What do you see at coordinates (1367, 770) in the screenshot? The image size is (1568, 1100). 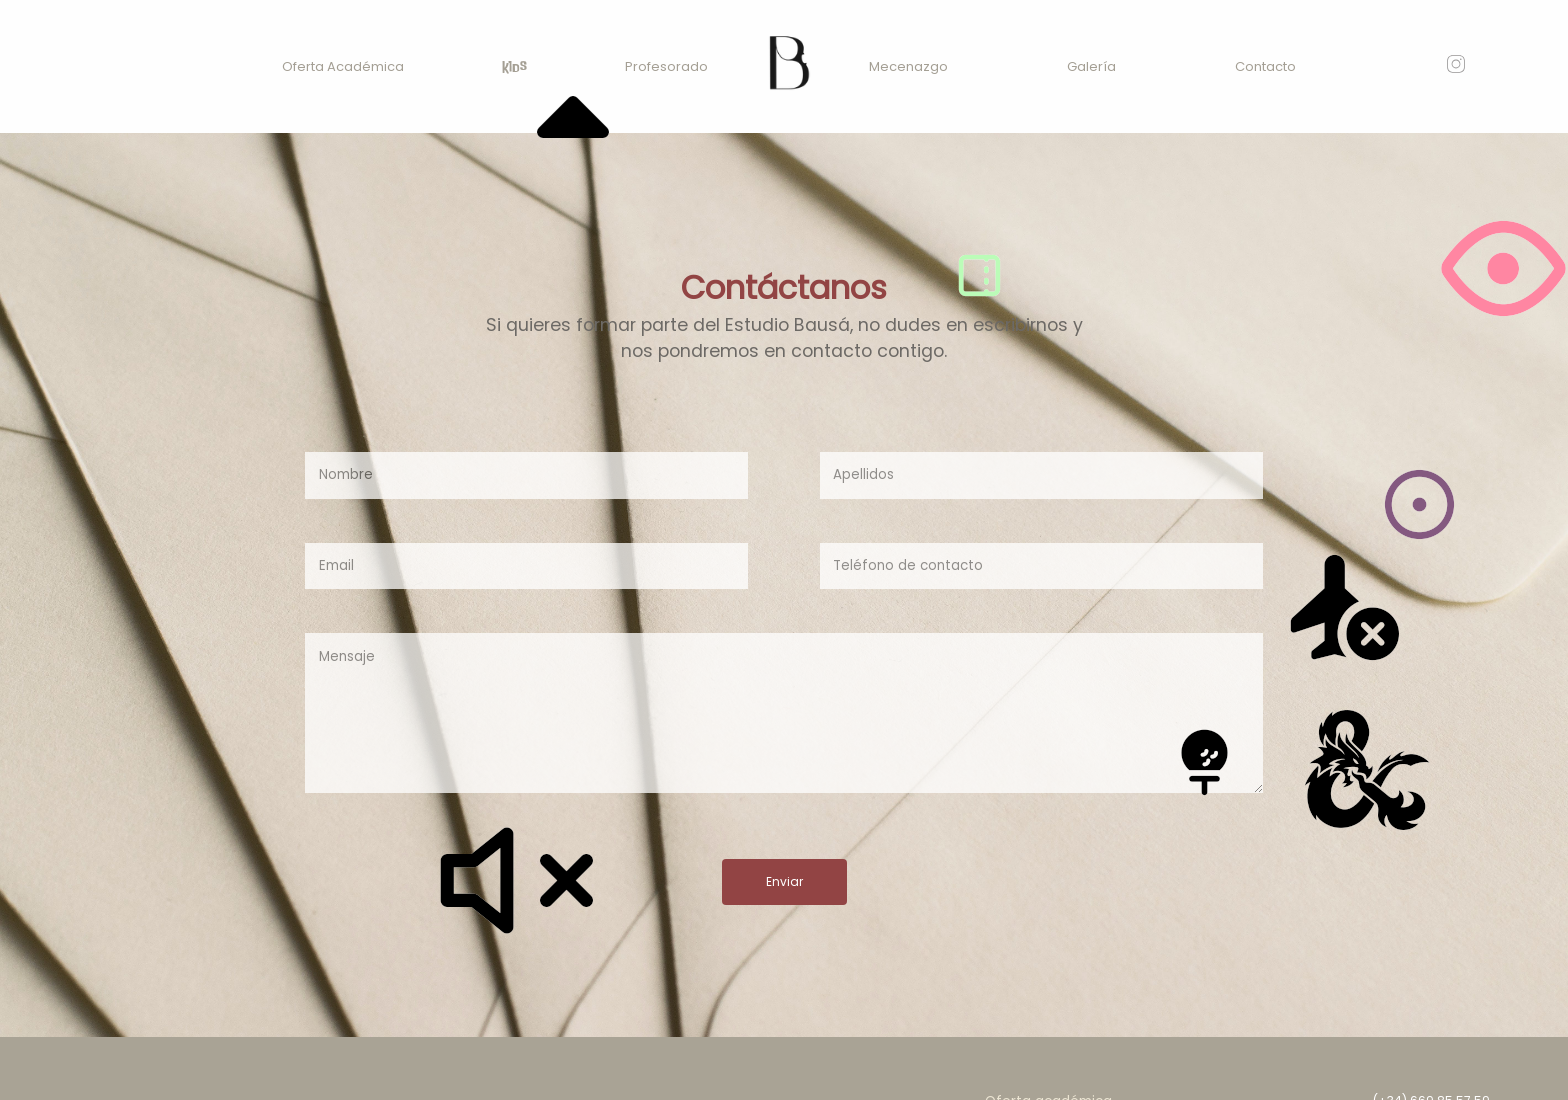 I see `Dungeons & Dragons logo` at bounding box center [1367, 770].